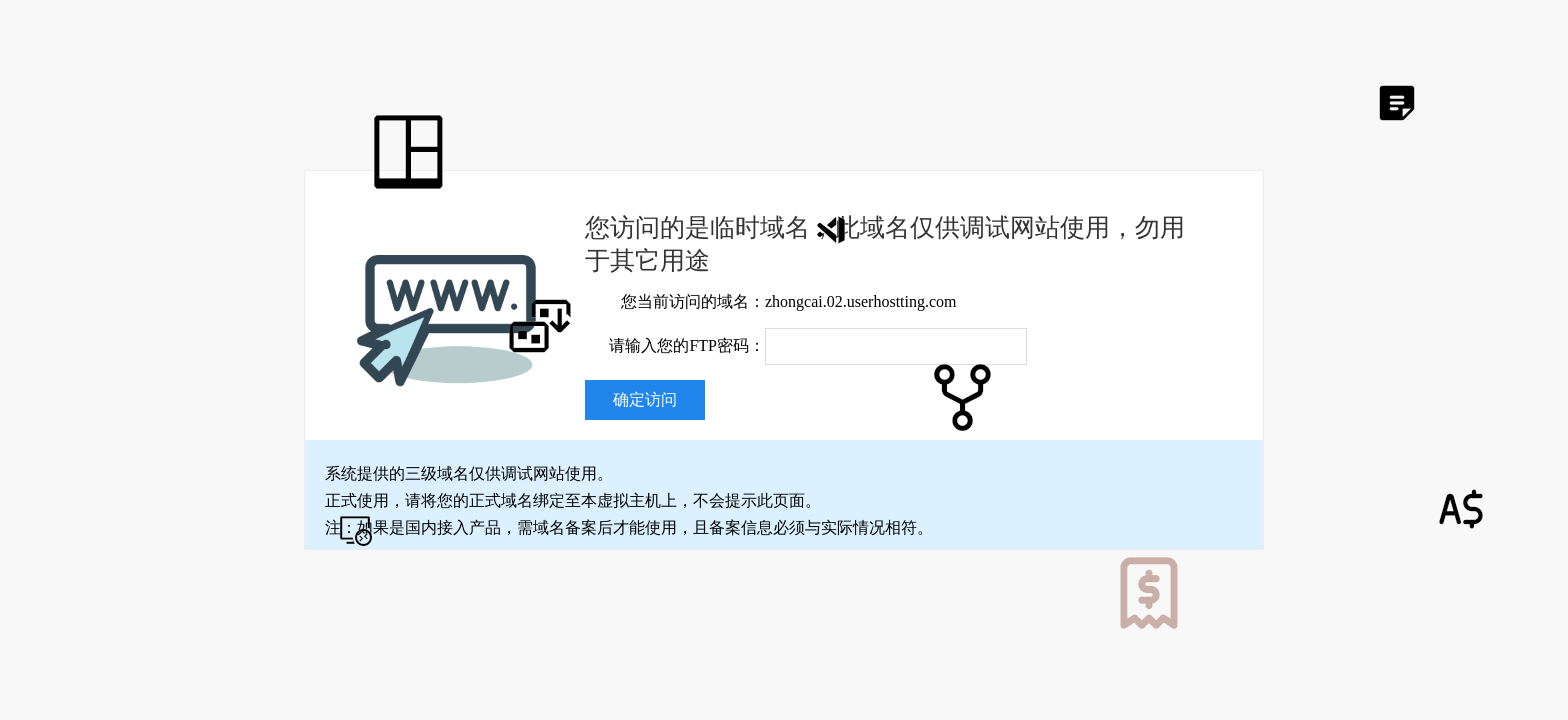 The image size is (1568, 720). What do you see at coordinates (960, 395) in the screenshot?
I see `fork a repository` at bounding box center [960, 395].